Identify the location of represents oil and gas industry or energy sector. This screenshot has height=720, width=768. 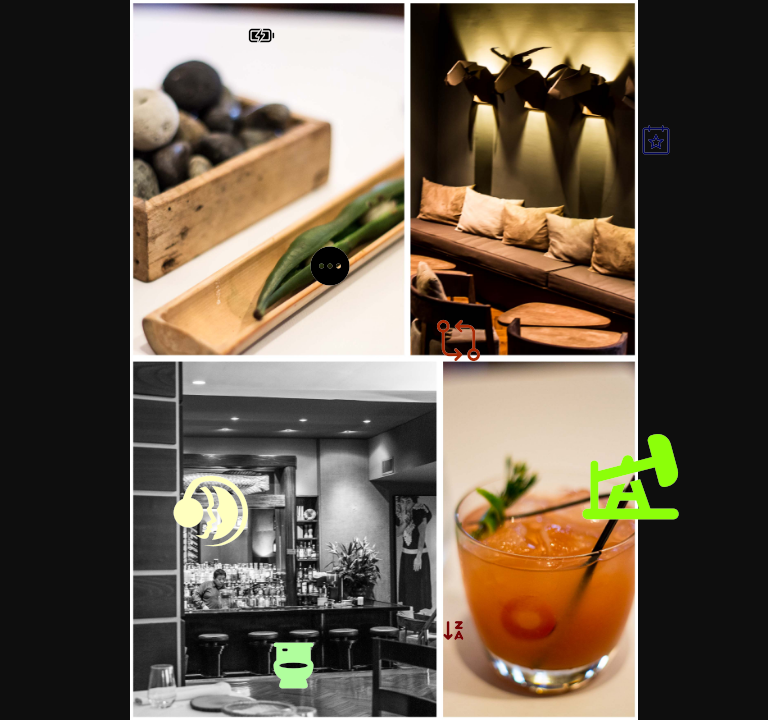
(630, 476).